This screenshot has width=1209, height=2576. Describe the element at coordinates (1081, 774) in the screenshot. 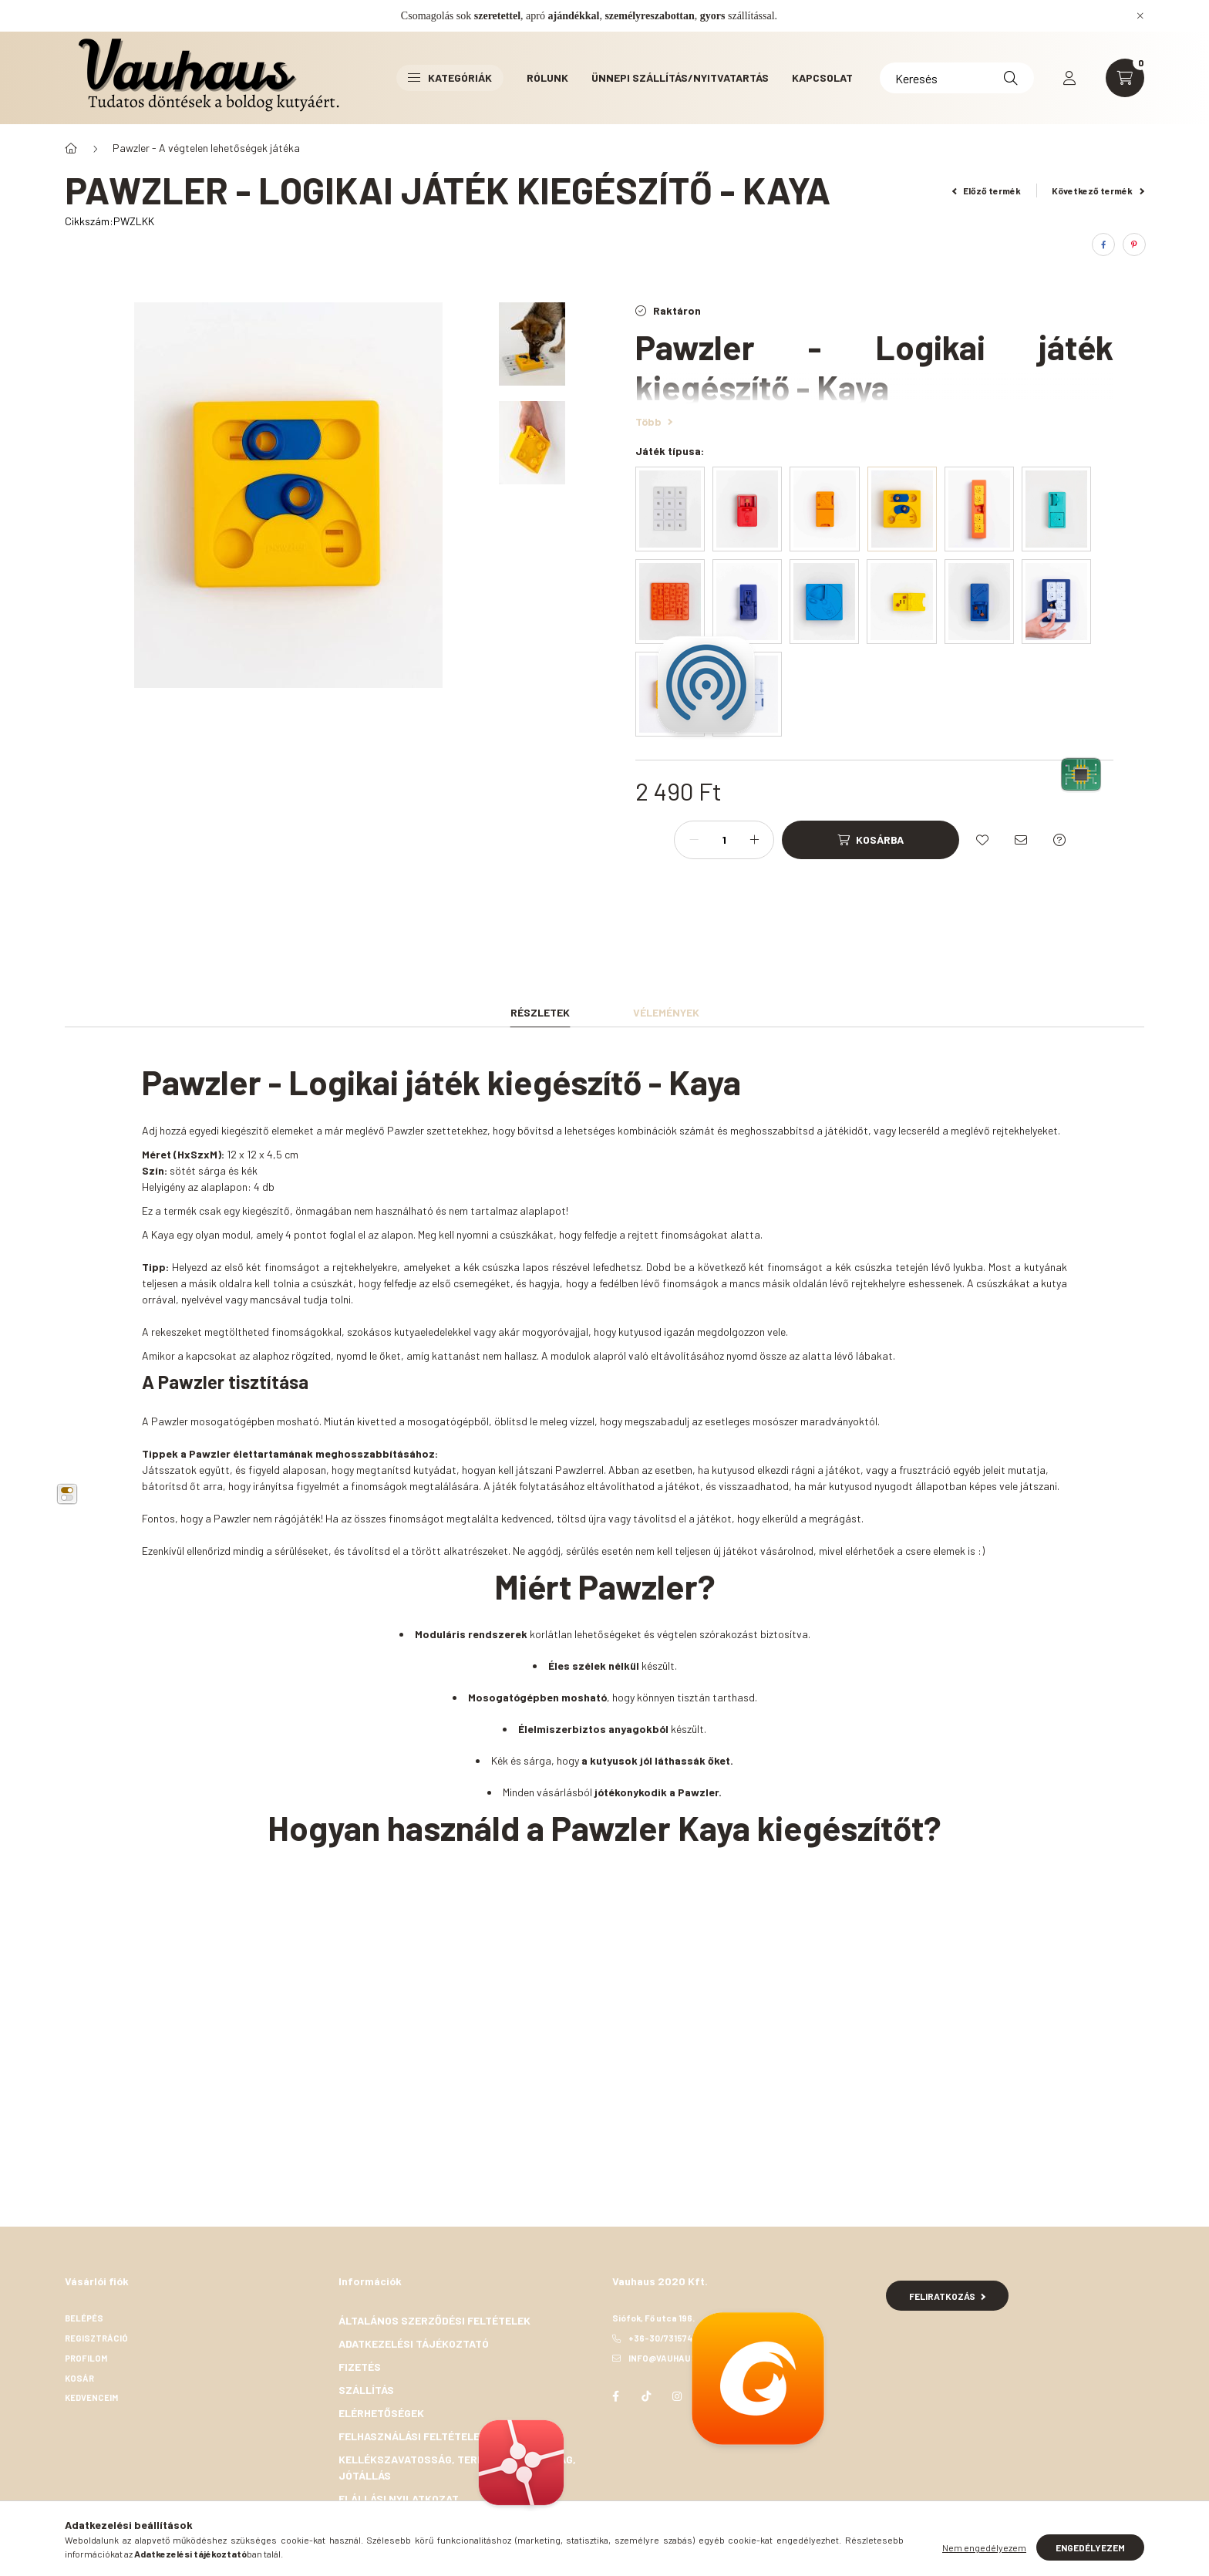

I see `open cpu-x system information app` at that location.